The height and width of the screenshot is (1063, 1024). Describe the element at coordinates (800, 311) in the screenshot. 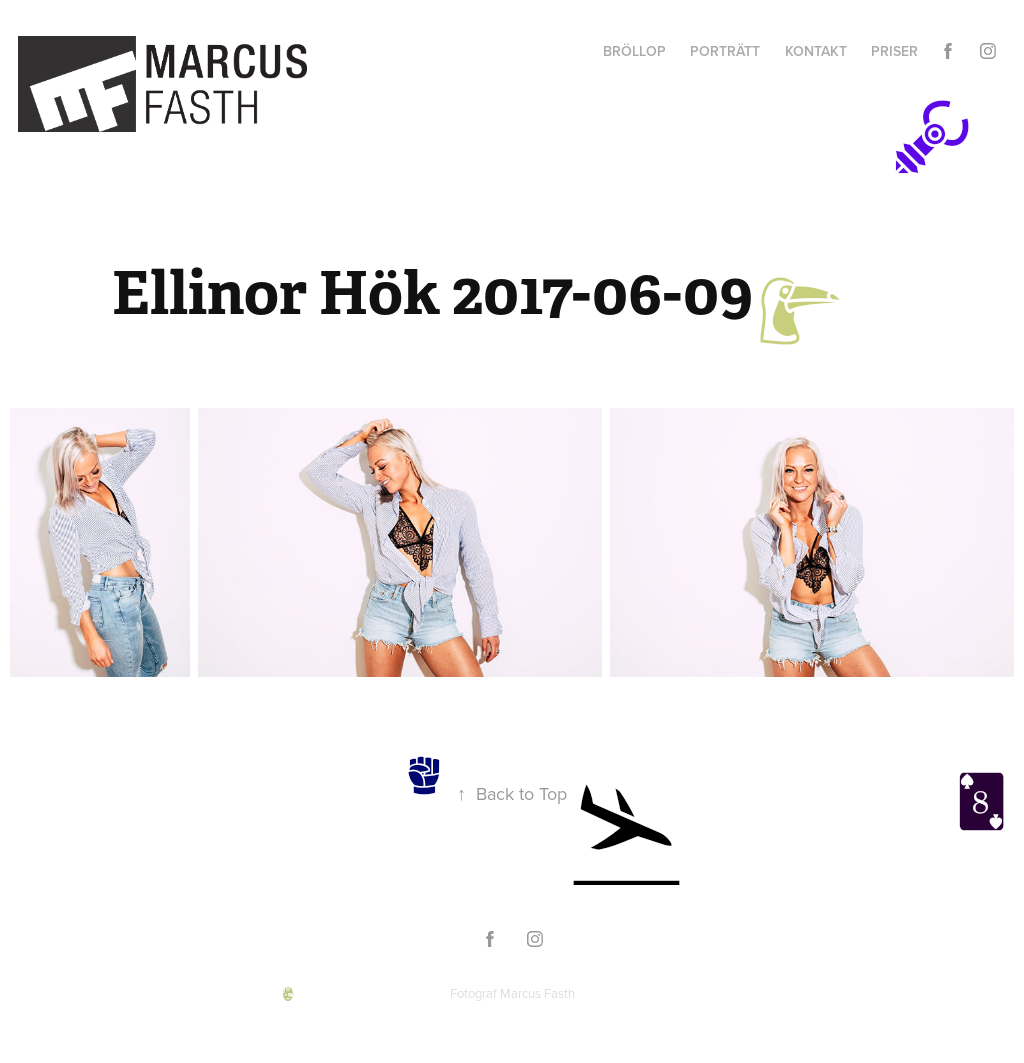

I see `decorative toucan icon for a tropical-themed game or app` at that location.